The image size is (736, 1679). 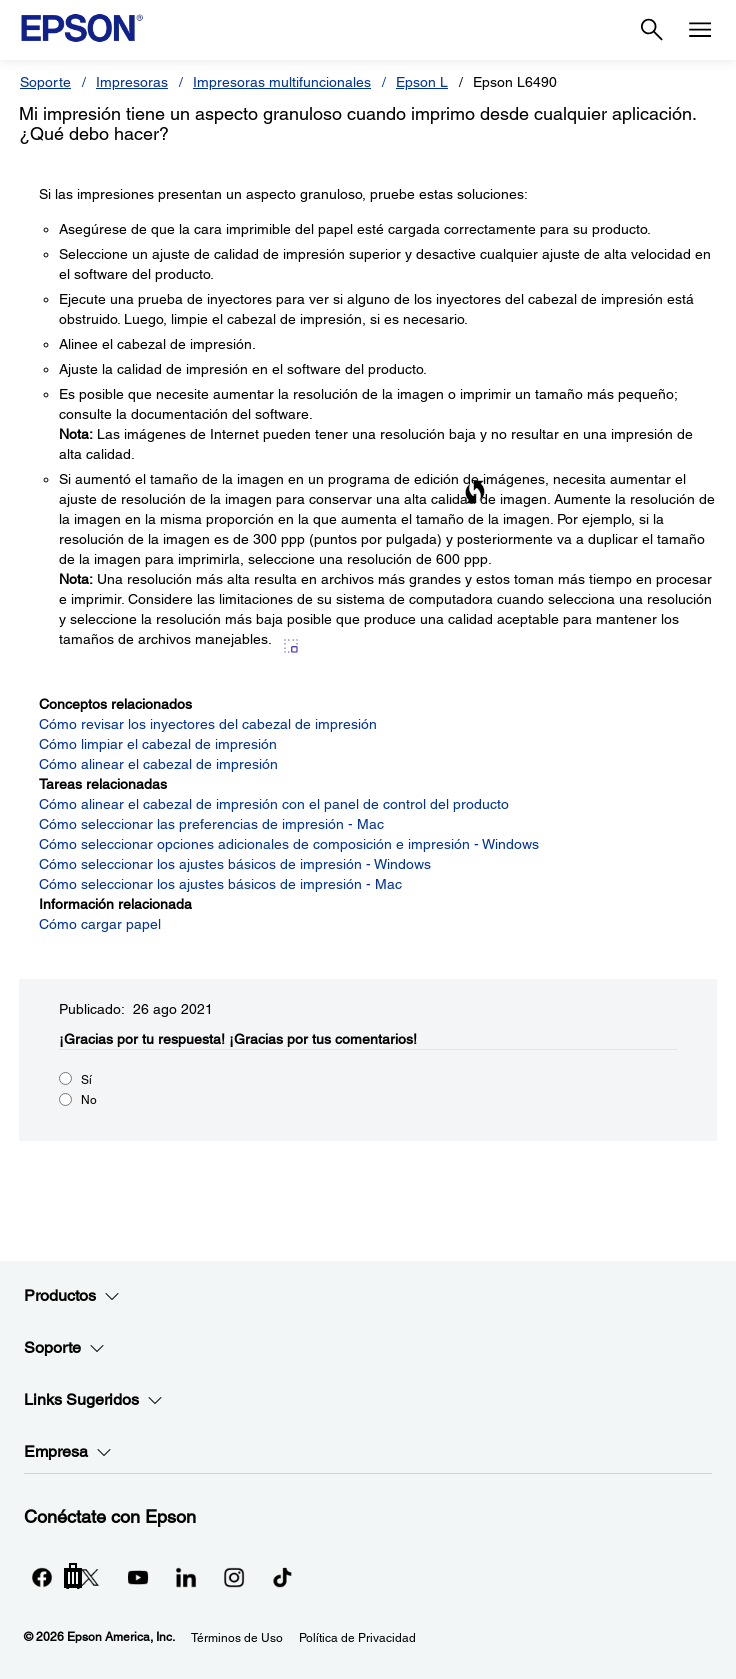 What do you see at coordinates (475, 492) in the screenshot?
I see `initiate wifi protected setup (WPS) connection` at bounding box center [475, 492].